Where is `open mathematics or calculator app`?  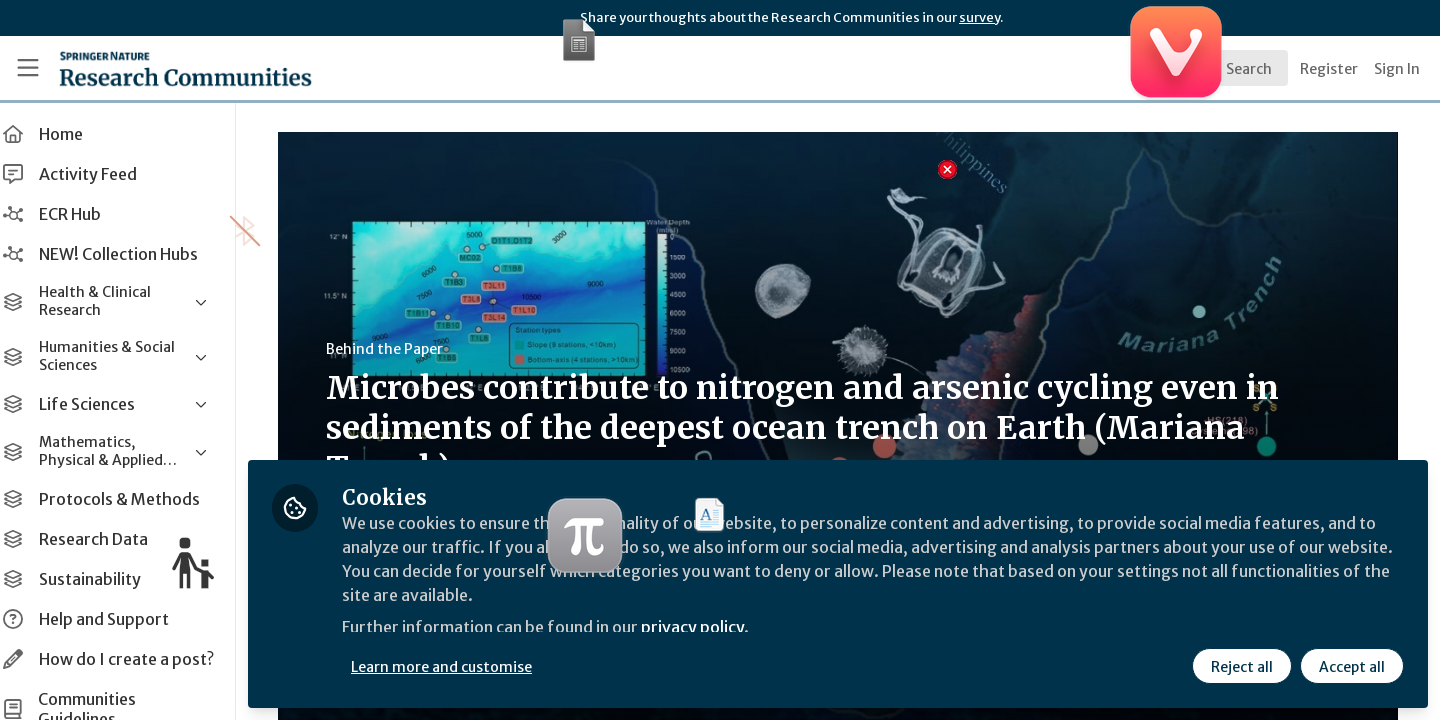 open mathematics or calculator app is located at coordinates (585, 537).